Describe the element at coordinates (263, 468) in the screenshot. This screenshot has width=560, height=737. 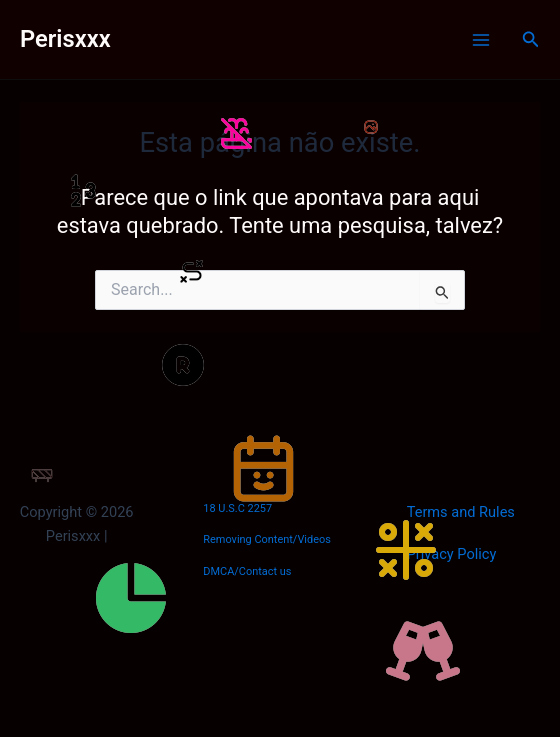
I see `view upcoming fun events or celebrations` at that location.